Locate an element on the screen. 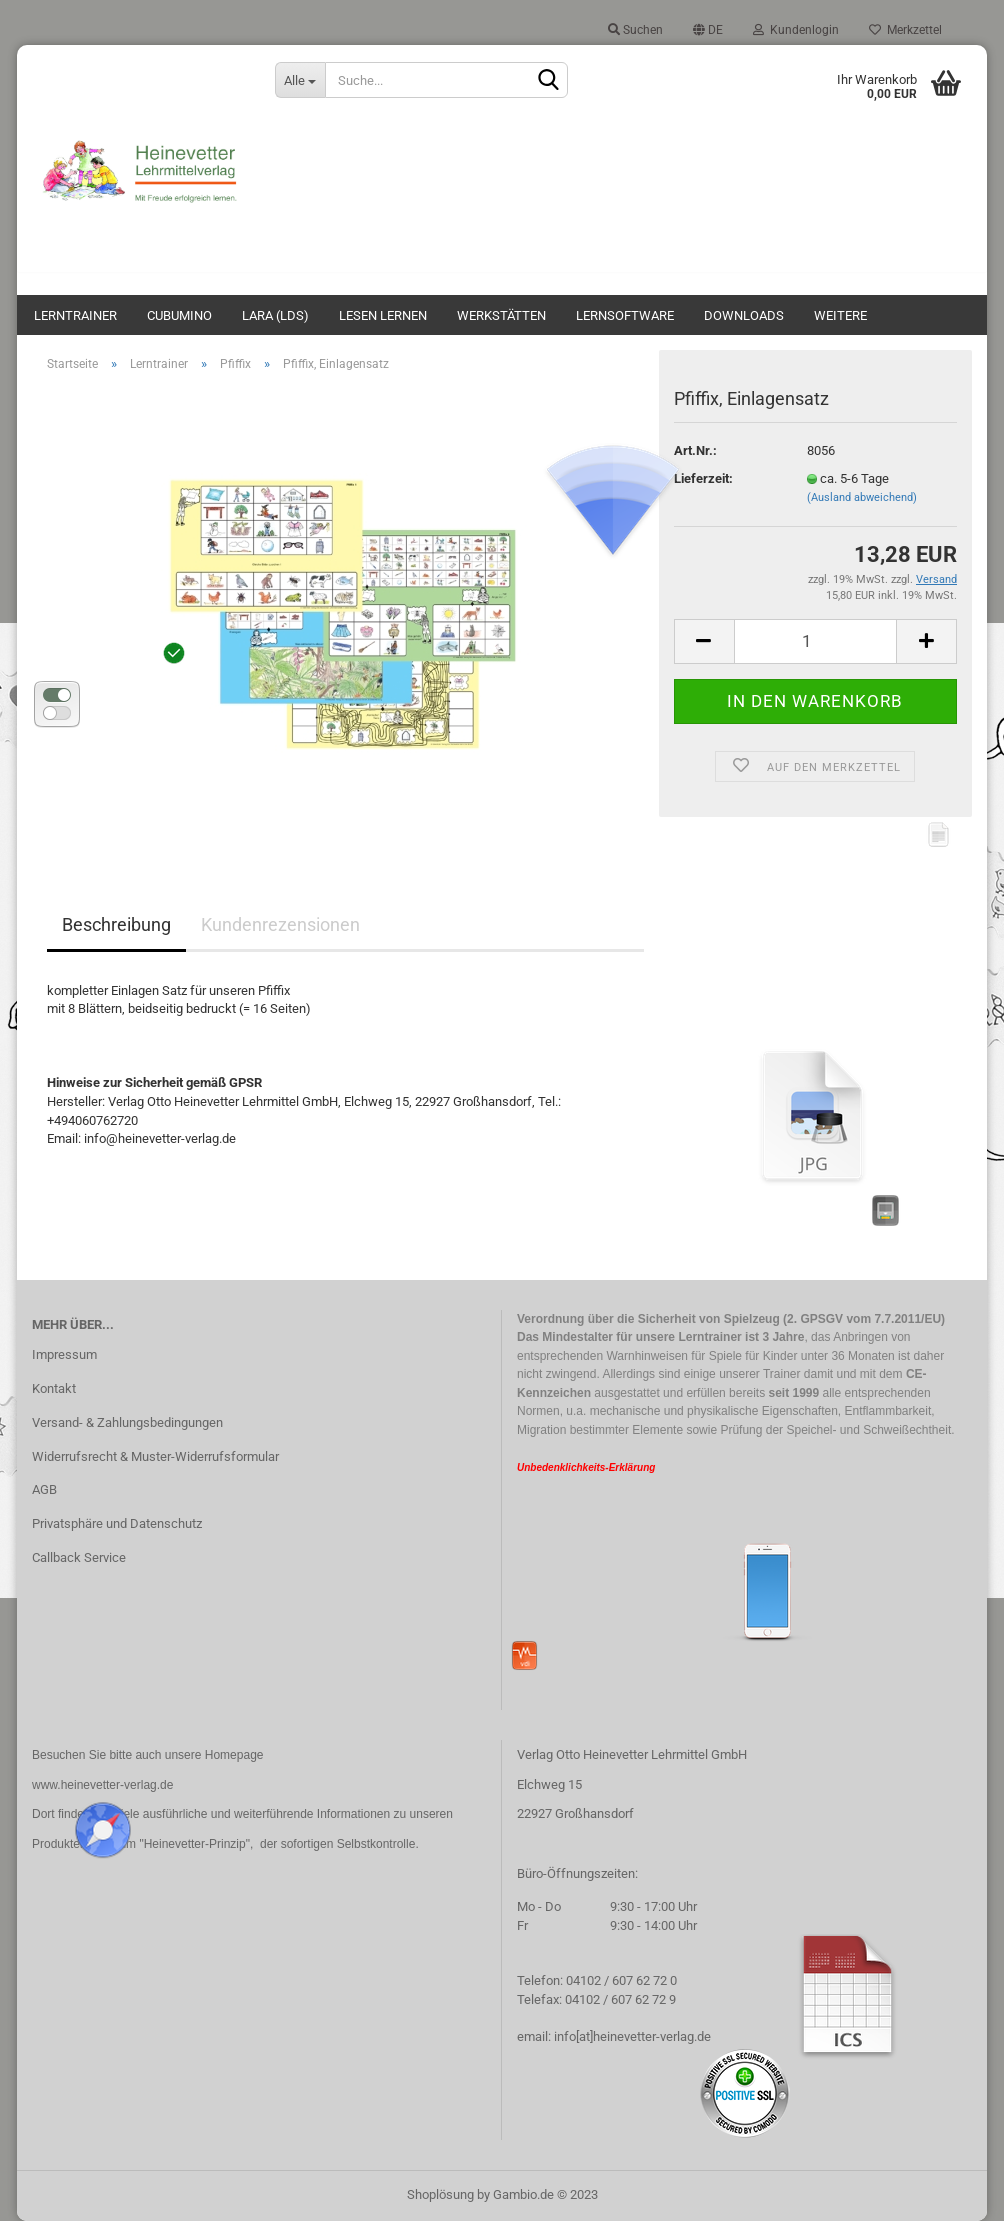 The width and height of the screenshot is (1004, 2221). VirtualBox disk image file is located at coordinates (524, 1655).